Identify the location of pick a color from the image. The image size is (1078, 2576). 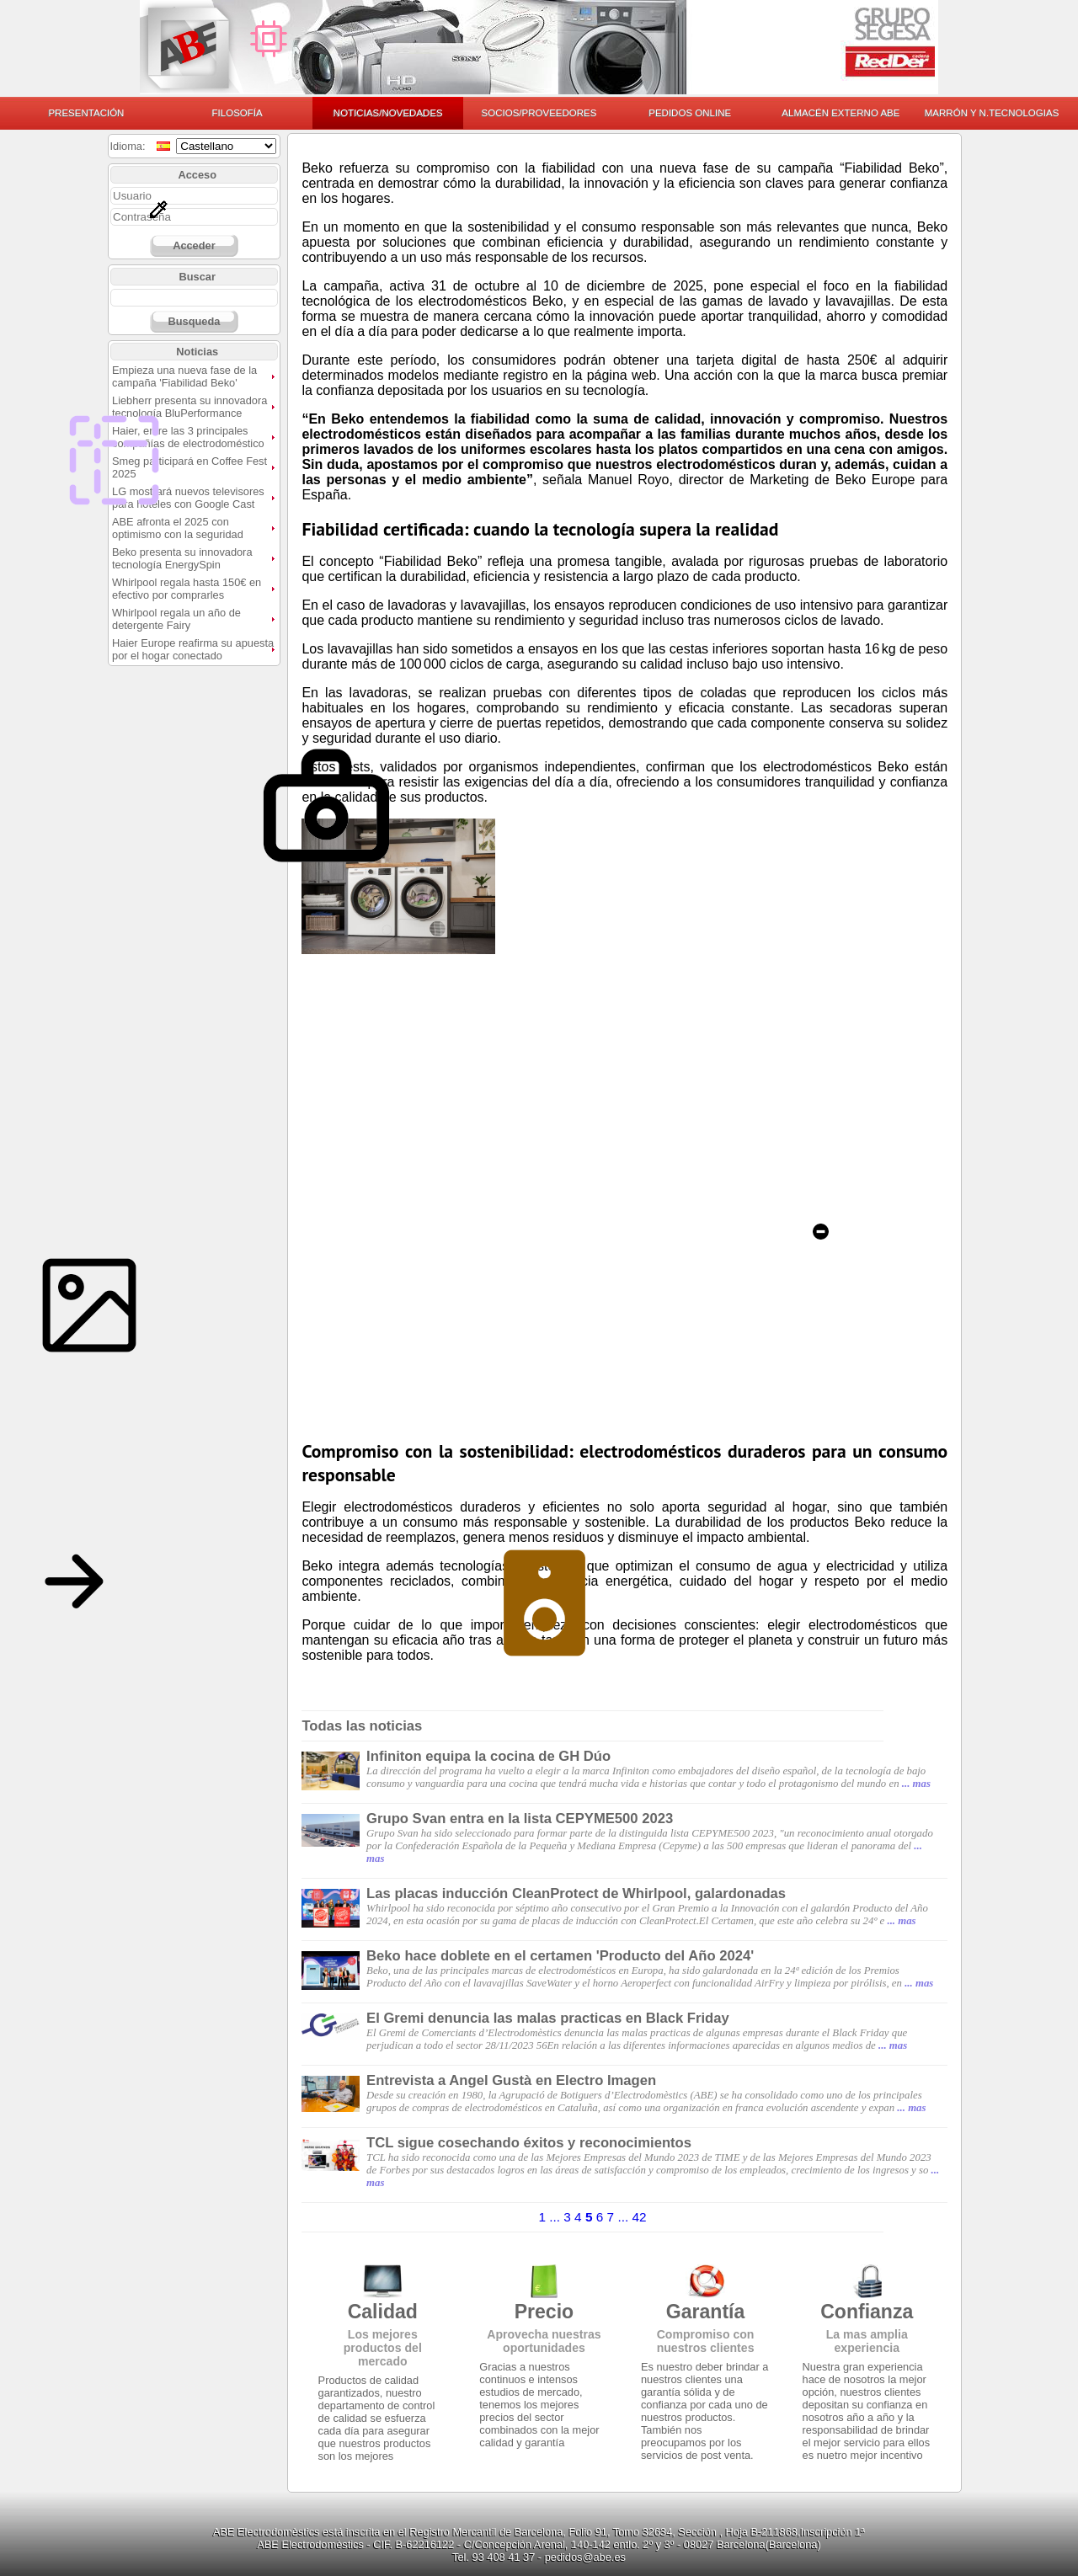
(158, 209).